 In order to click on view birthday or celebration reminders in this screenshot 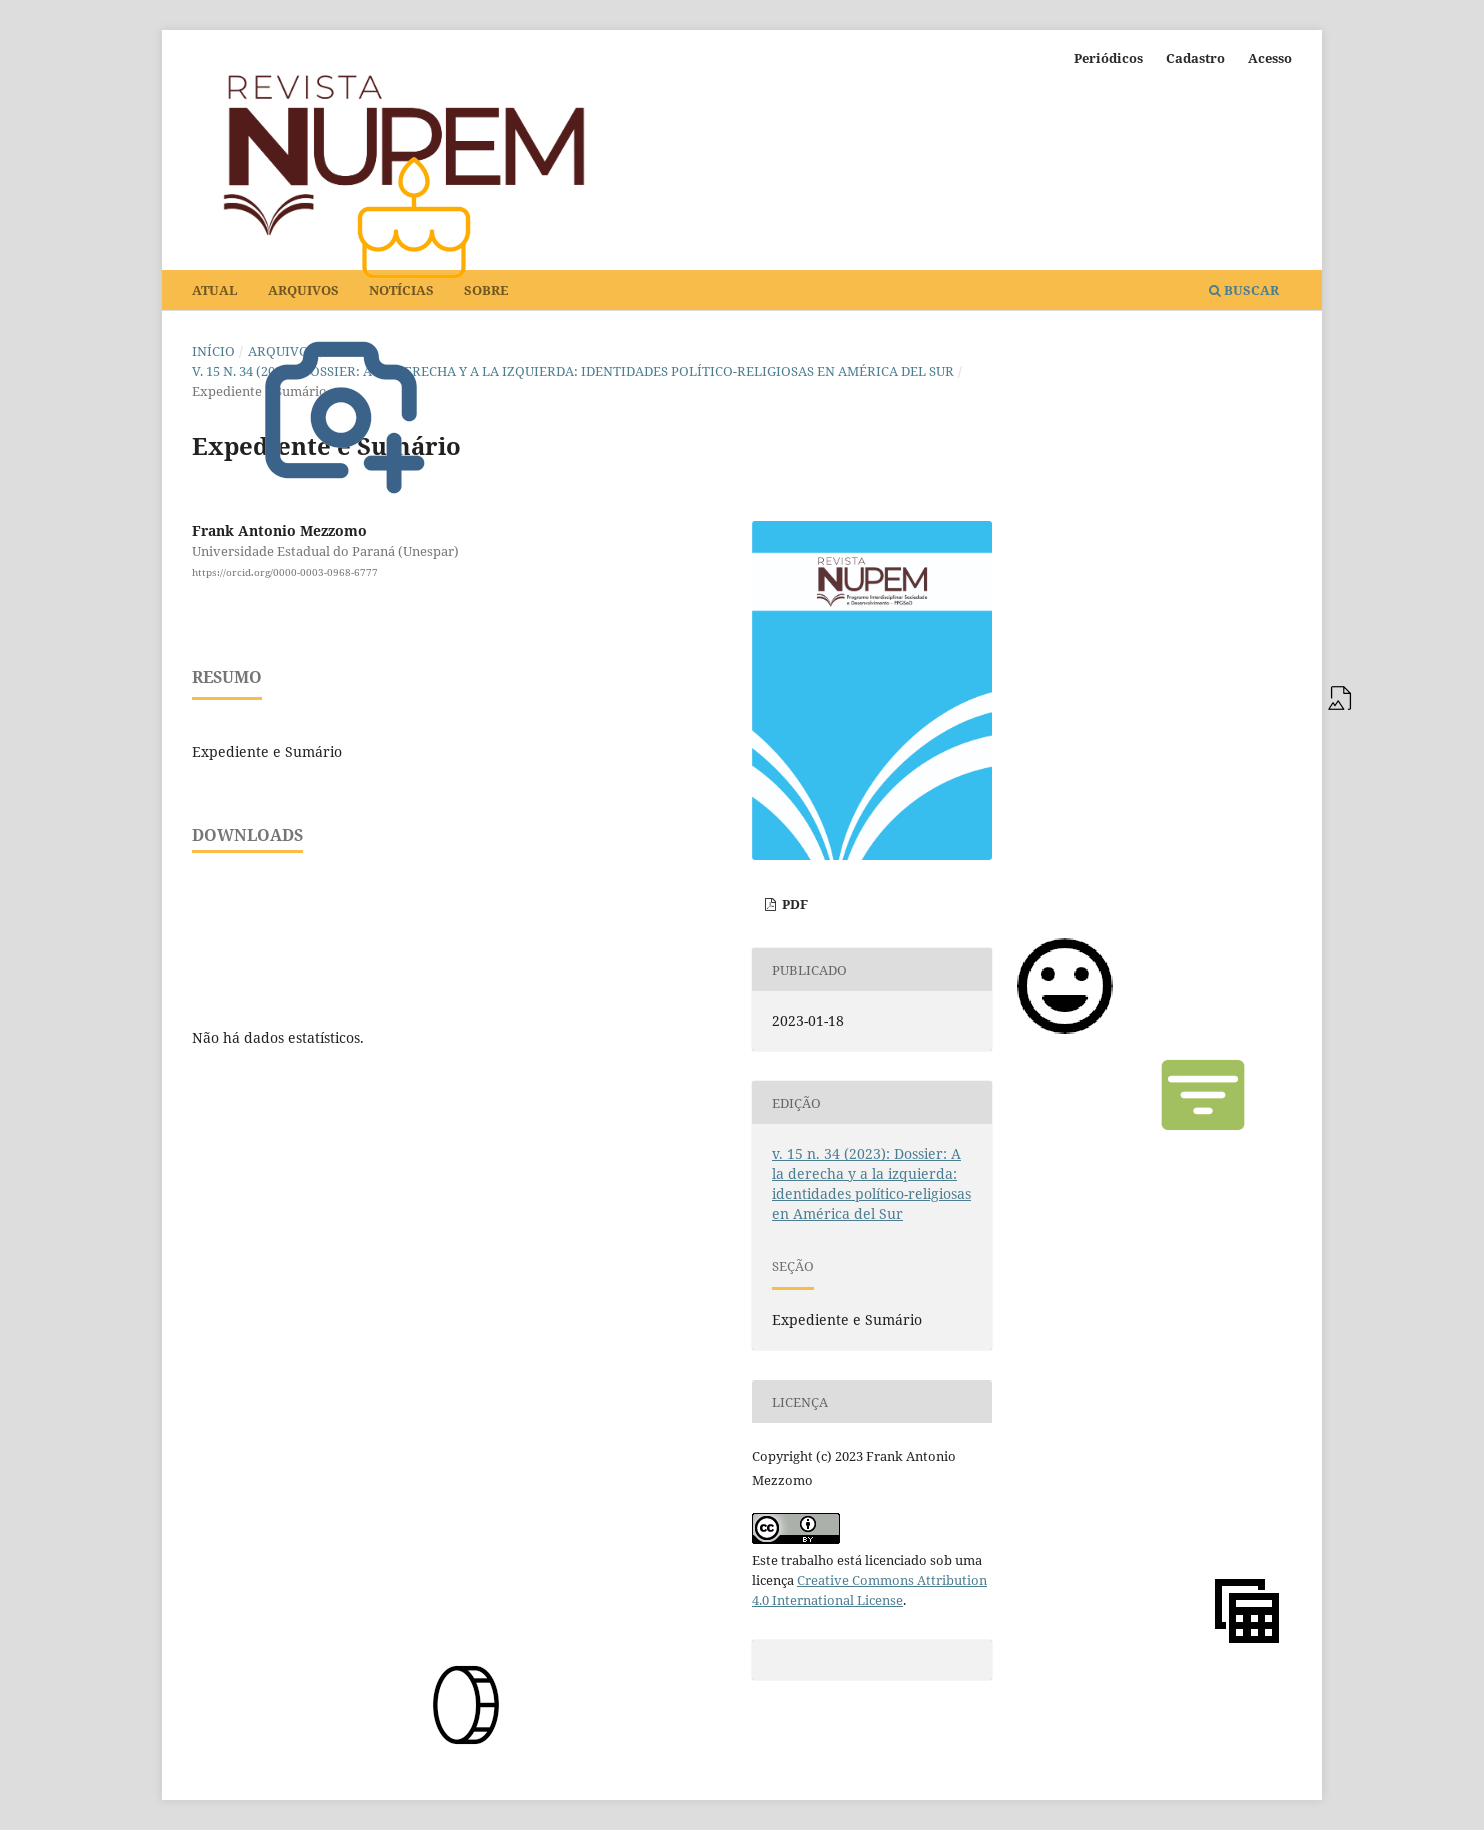, I will do `click(414, 227)`.